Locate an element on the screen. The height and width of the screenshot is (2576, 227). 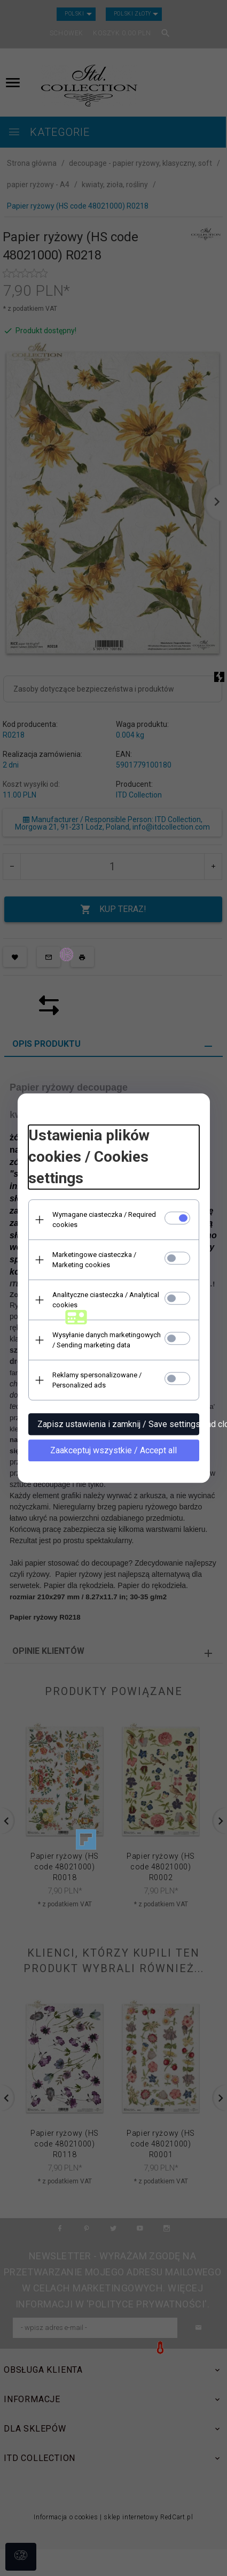
view digital tachograph or driving recorder data is located at coordinates (76, 1317).